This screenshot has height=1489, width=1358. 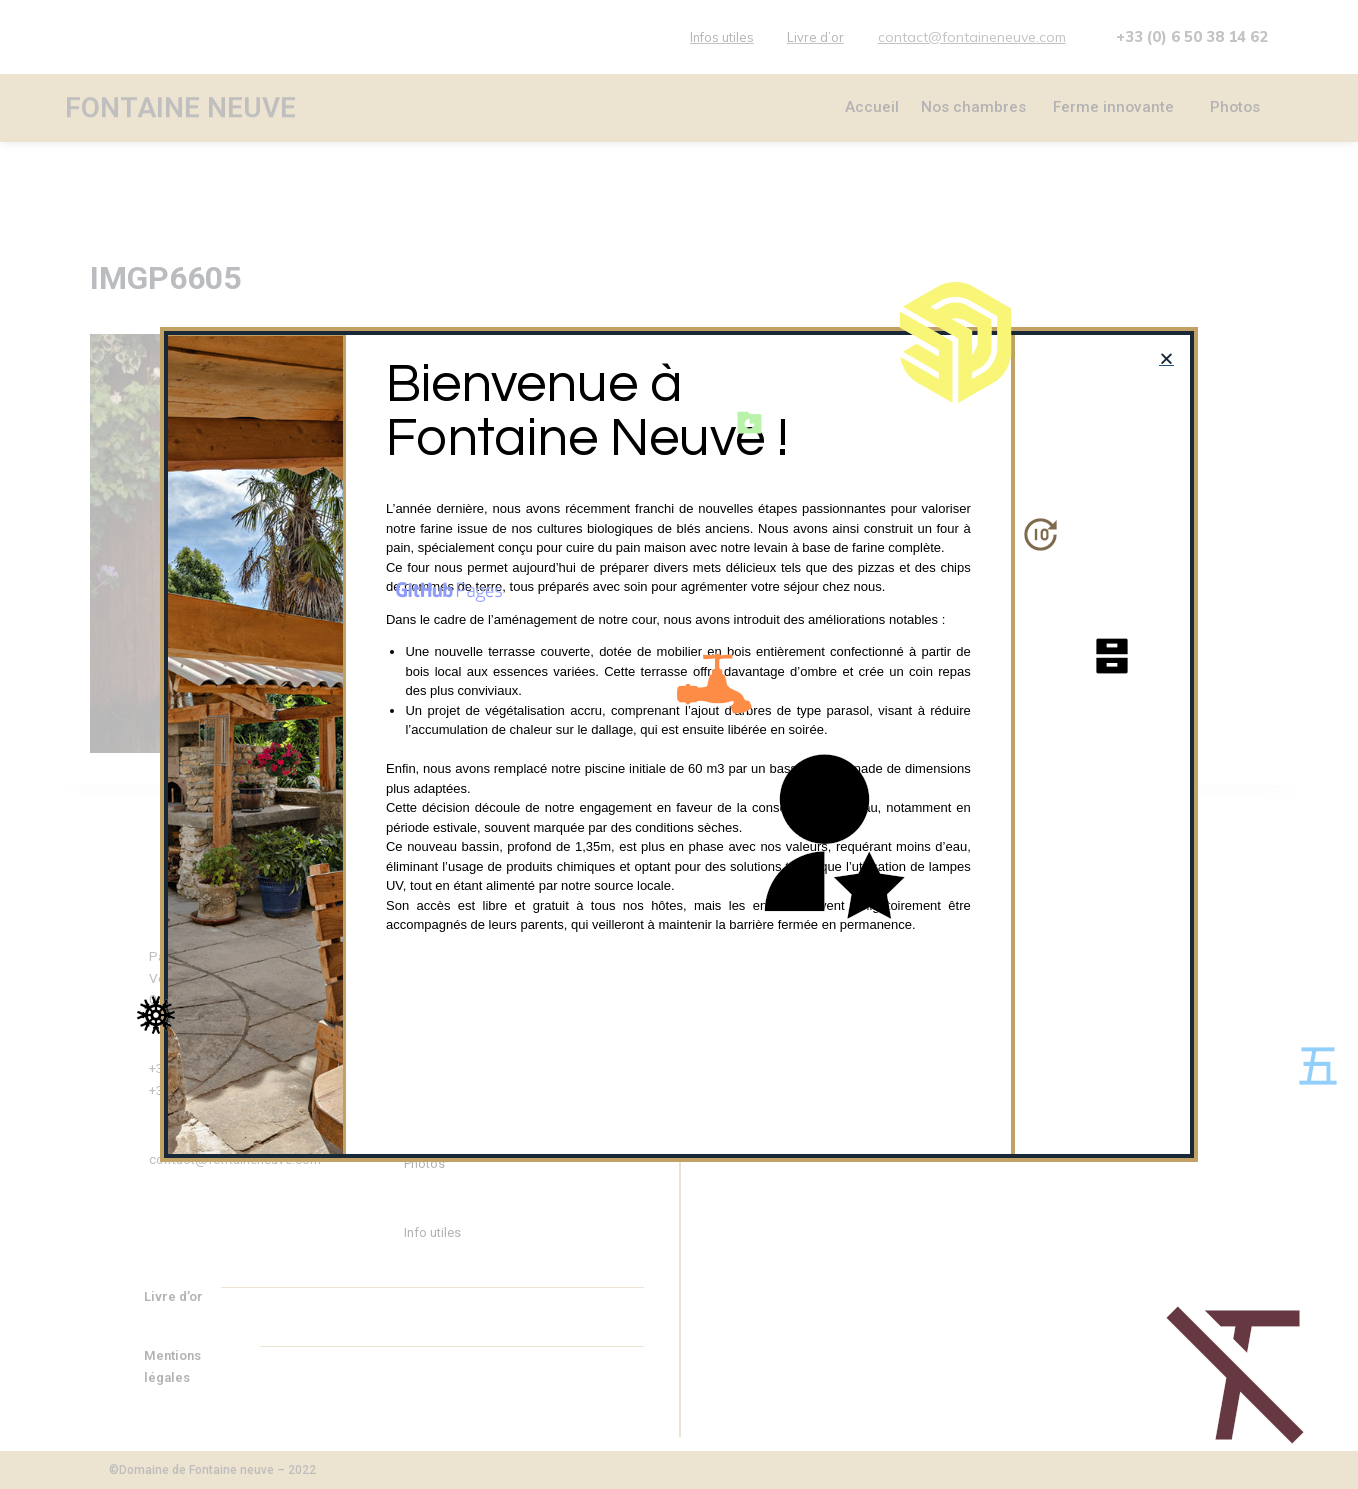 What do you see at coordinates (449, 592) in the screenshot?
I see `access github pages hosting settings` at bounding box center [449, 592].